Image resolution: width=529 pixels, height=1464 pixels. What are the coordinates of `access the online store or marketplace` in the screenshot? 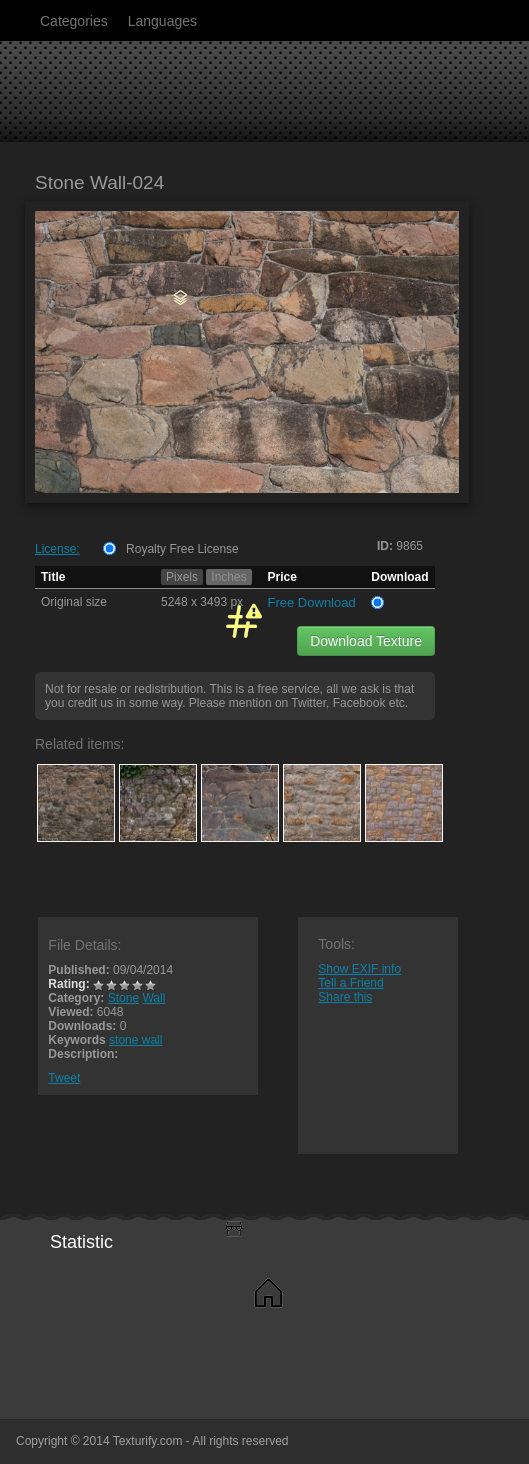 It's located at (234, 1229).